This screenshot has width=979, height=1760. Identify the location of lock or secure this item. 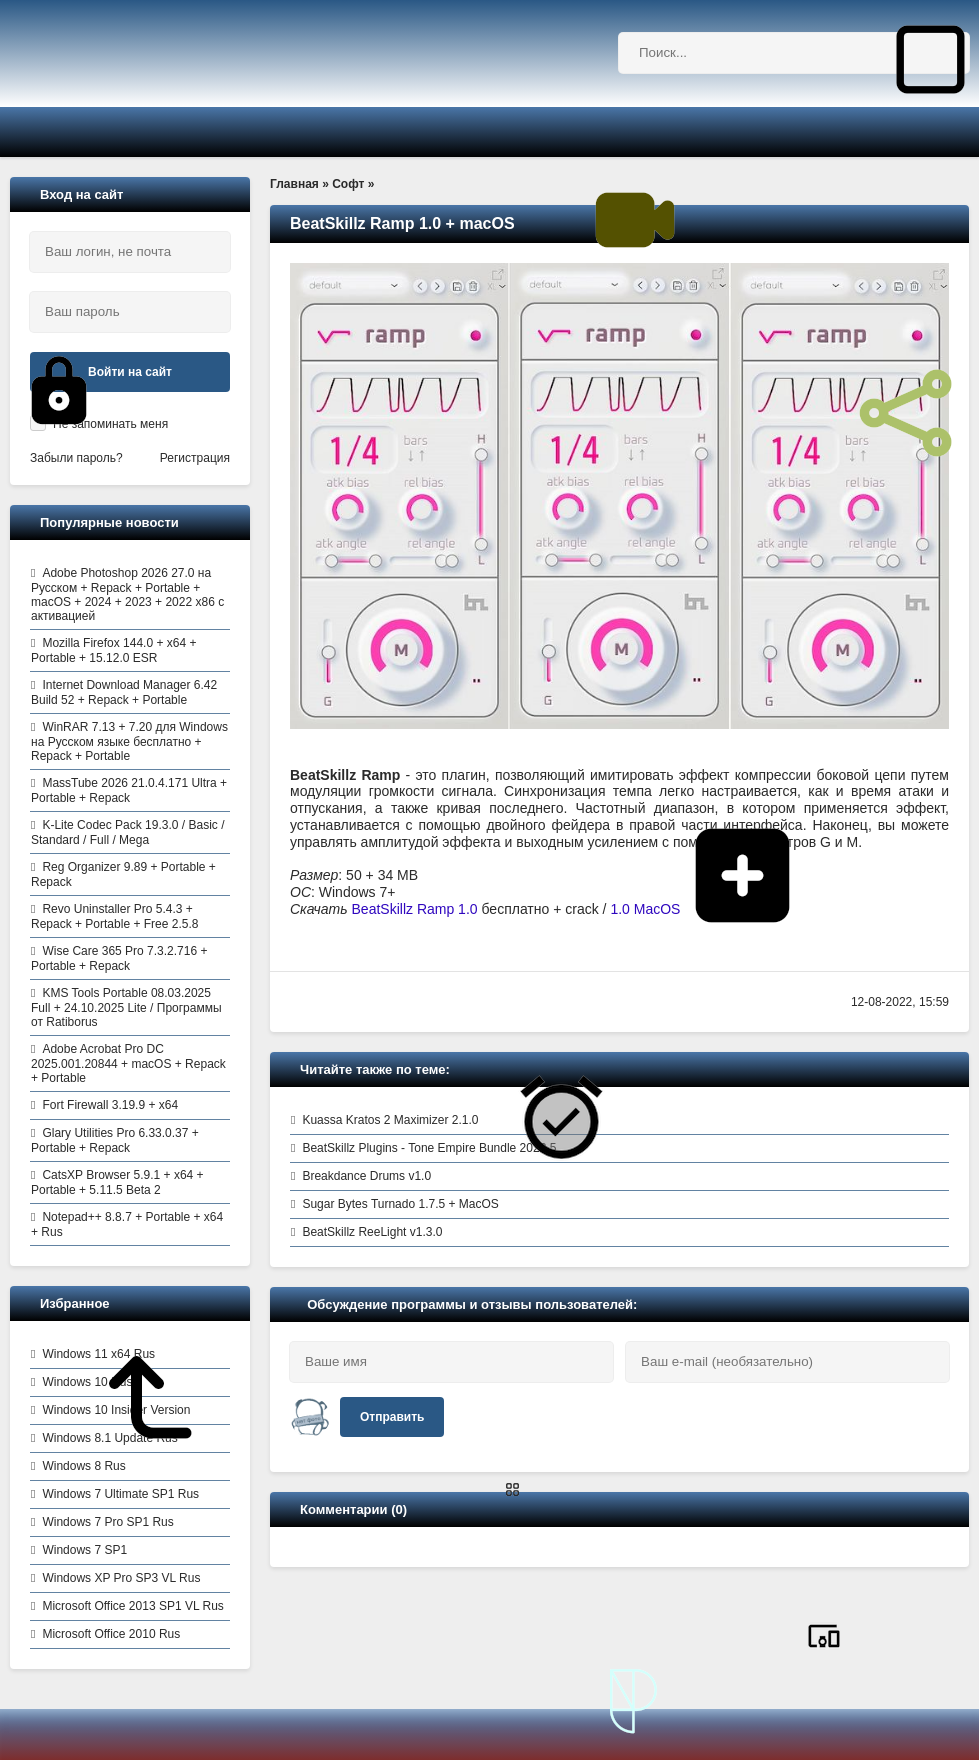
(59, 390).